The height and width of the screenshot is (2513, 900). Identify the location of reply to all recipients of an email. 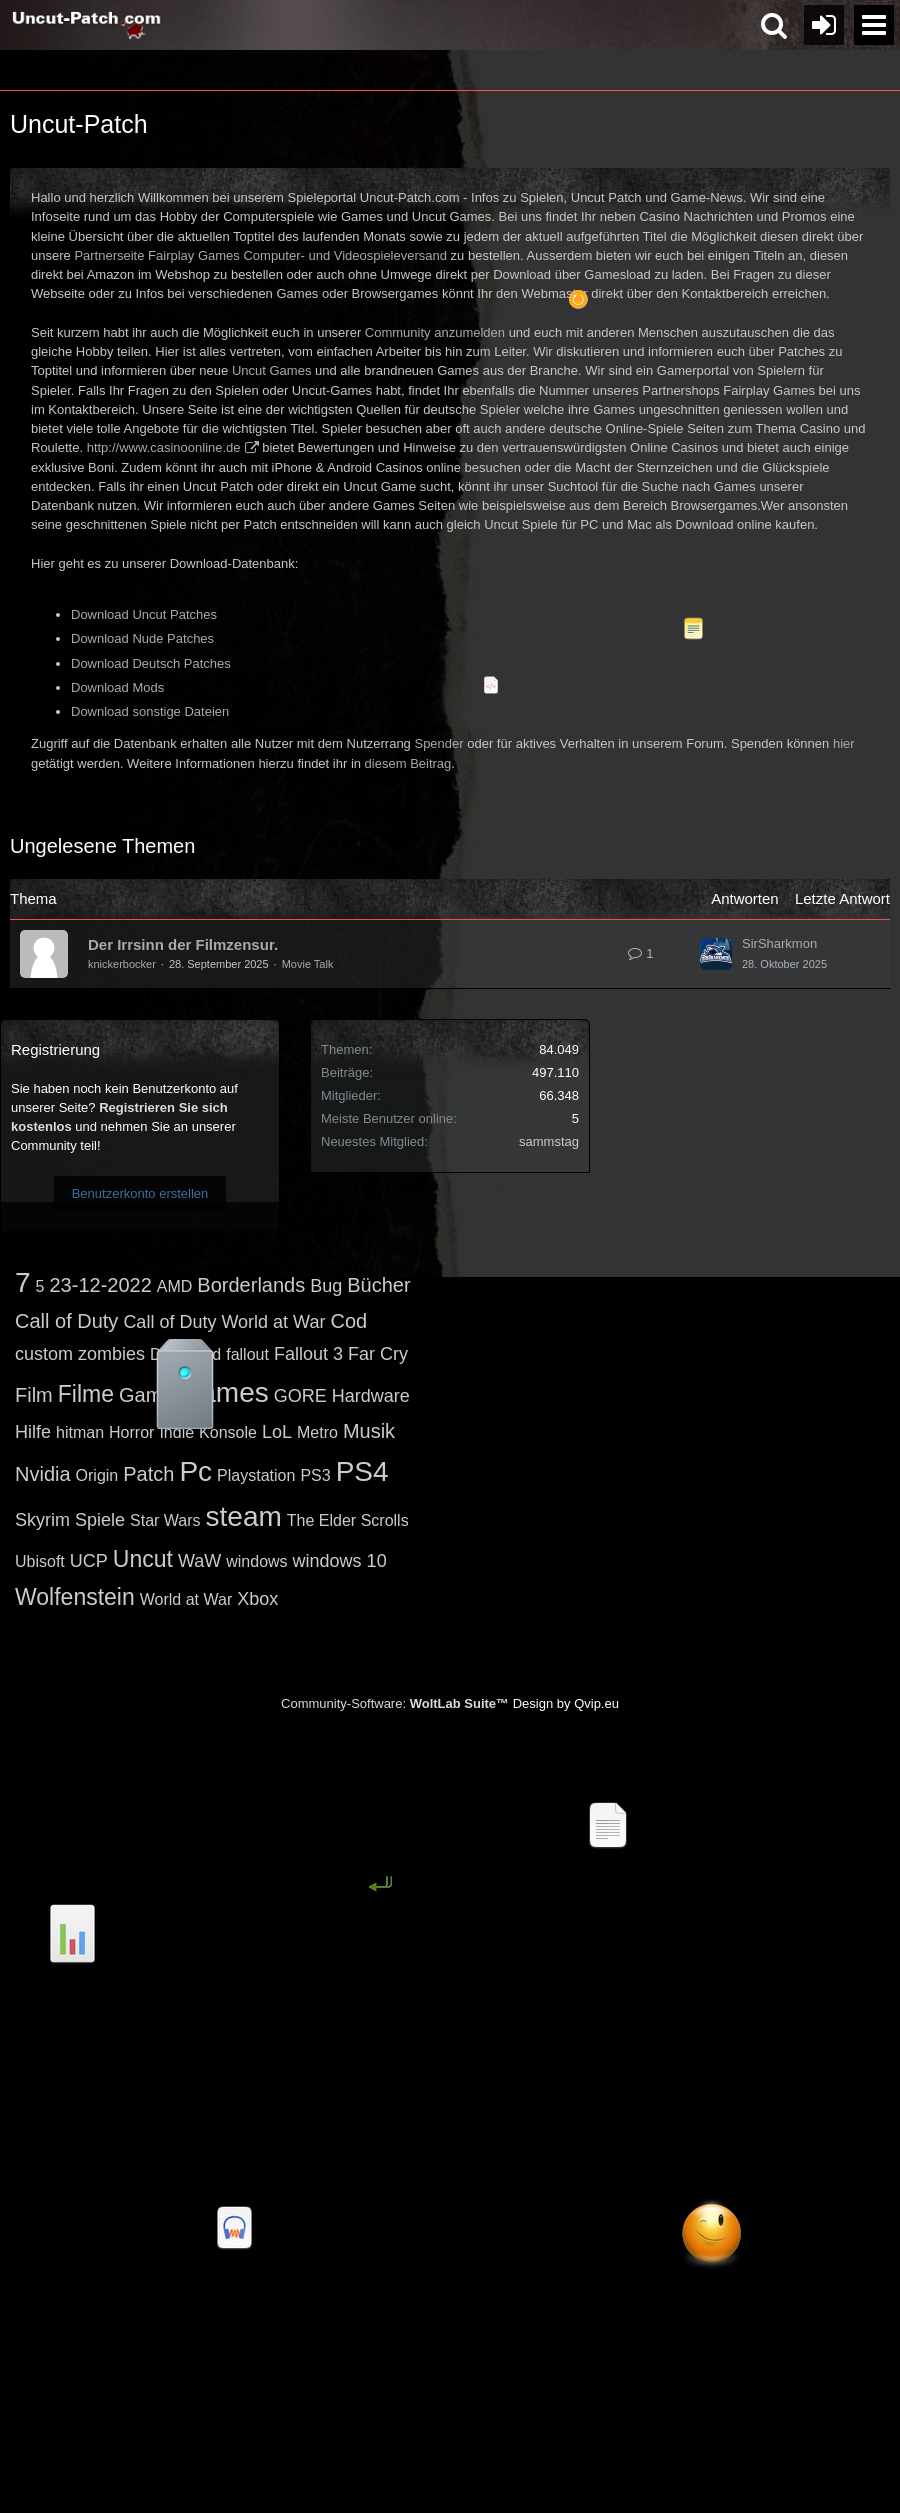
(380, 1882).